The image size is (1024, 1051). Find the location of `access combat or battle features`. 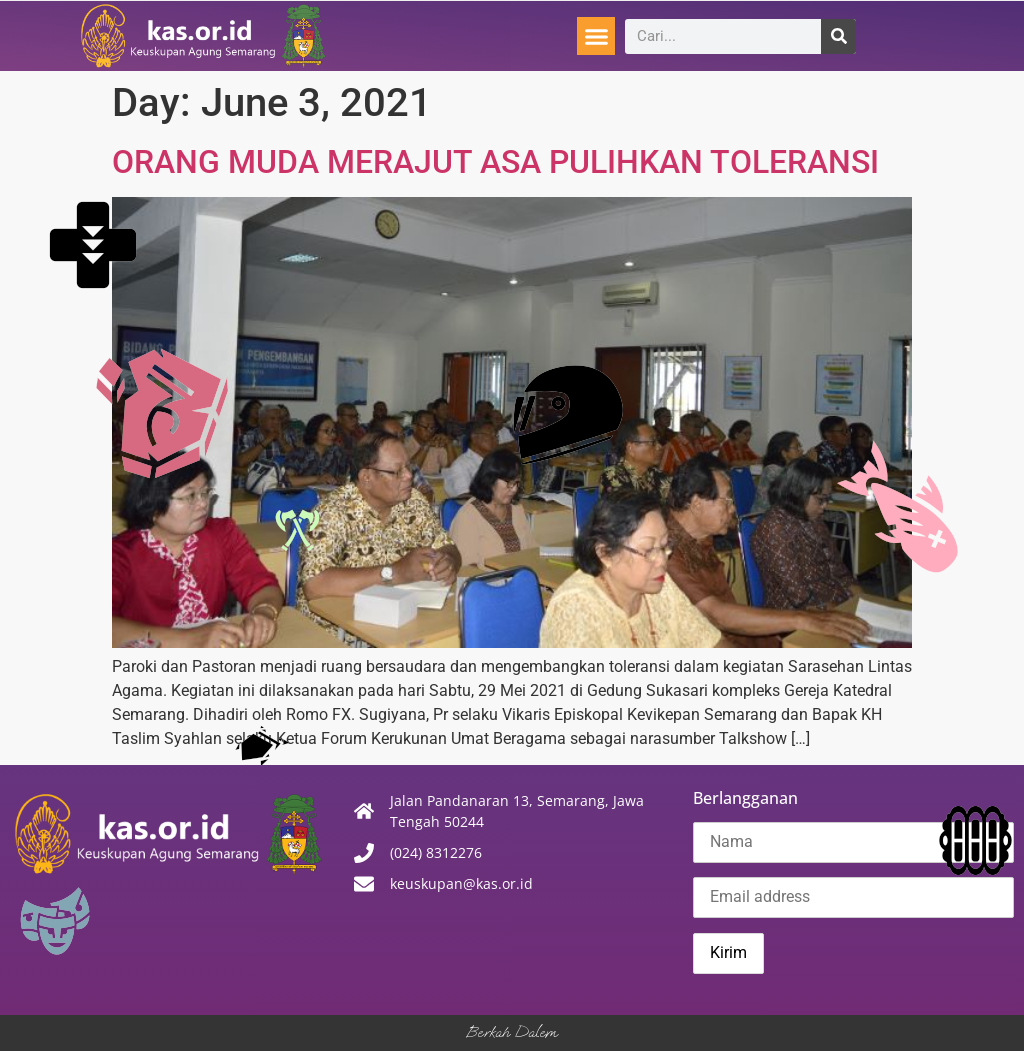

access combat or battle features is located at coordinates (297, 530).